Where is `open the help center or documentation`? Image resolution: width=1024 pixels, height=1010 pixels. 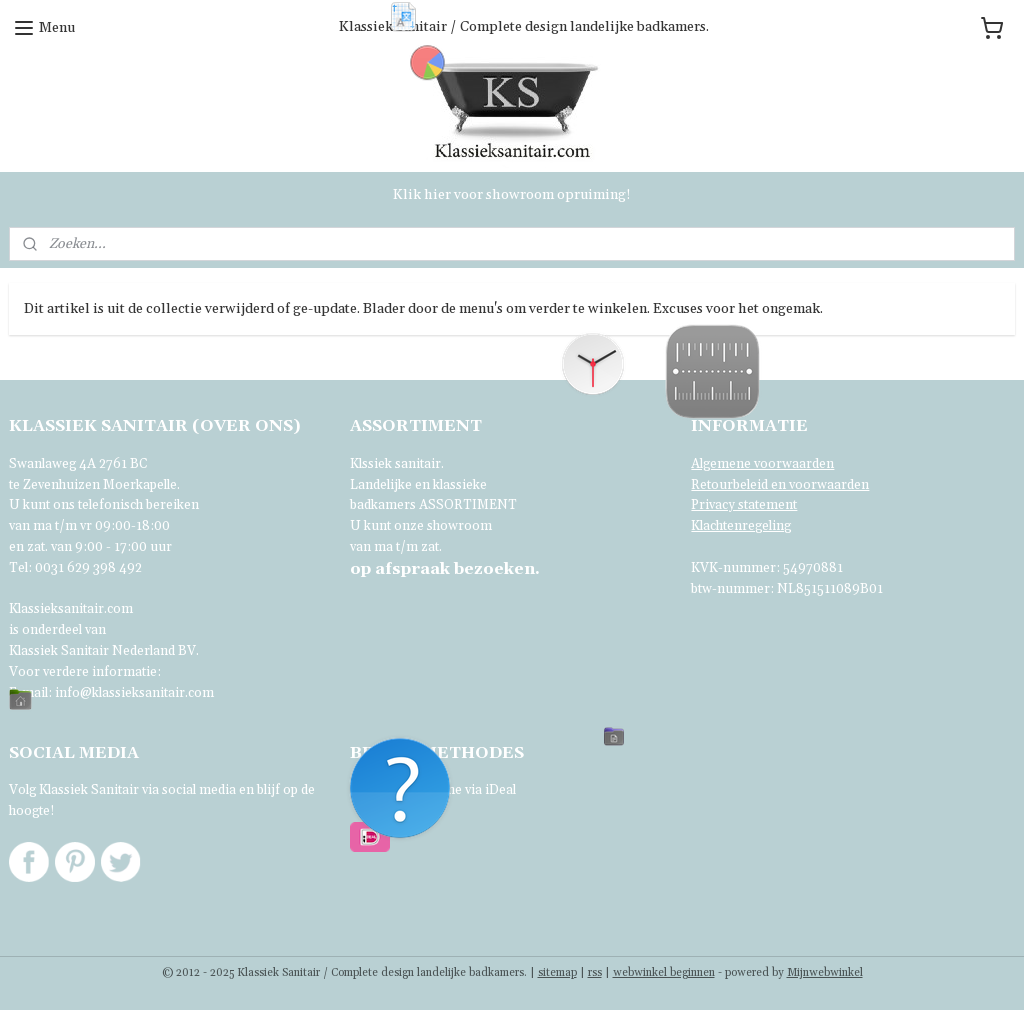
open the help center or documentation is located at coordinates (400, 788).